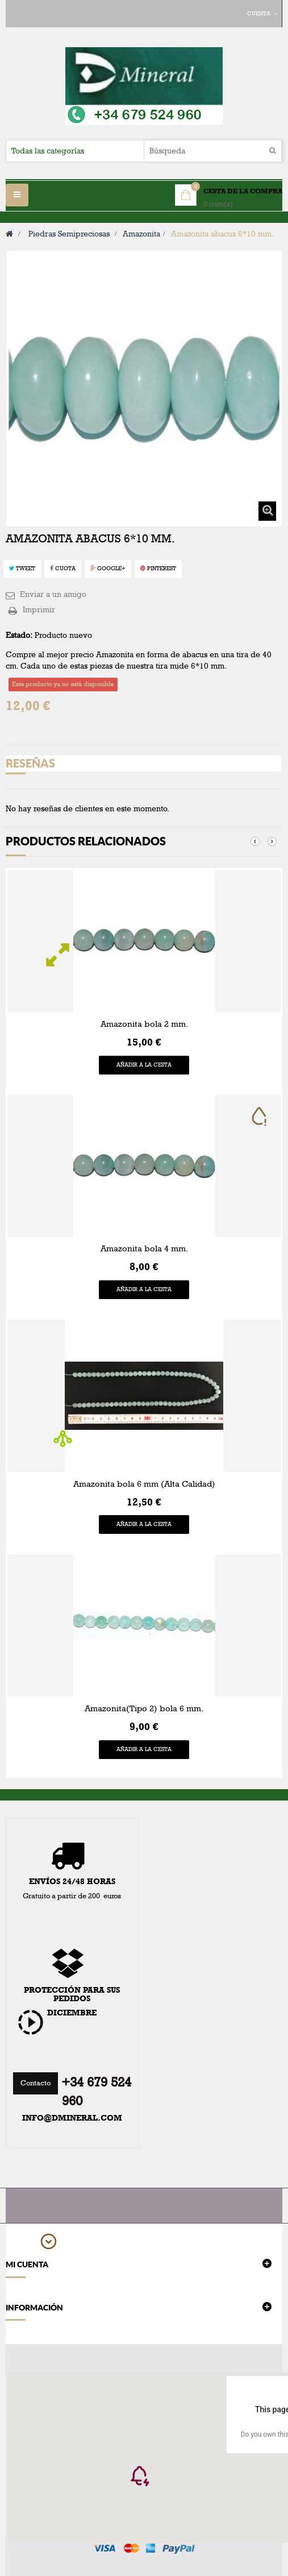 This screenshot has height=2576, width=288. Describe the element at coordinates (48, 2241) in the screenshot. I see `expand to show more content` at that location.